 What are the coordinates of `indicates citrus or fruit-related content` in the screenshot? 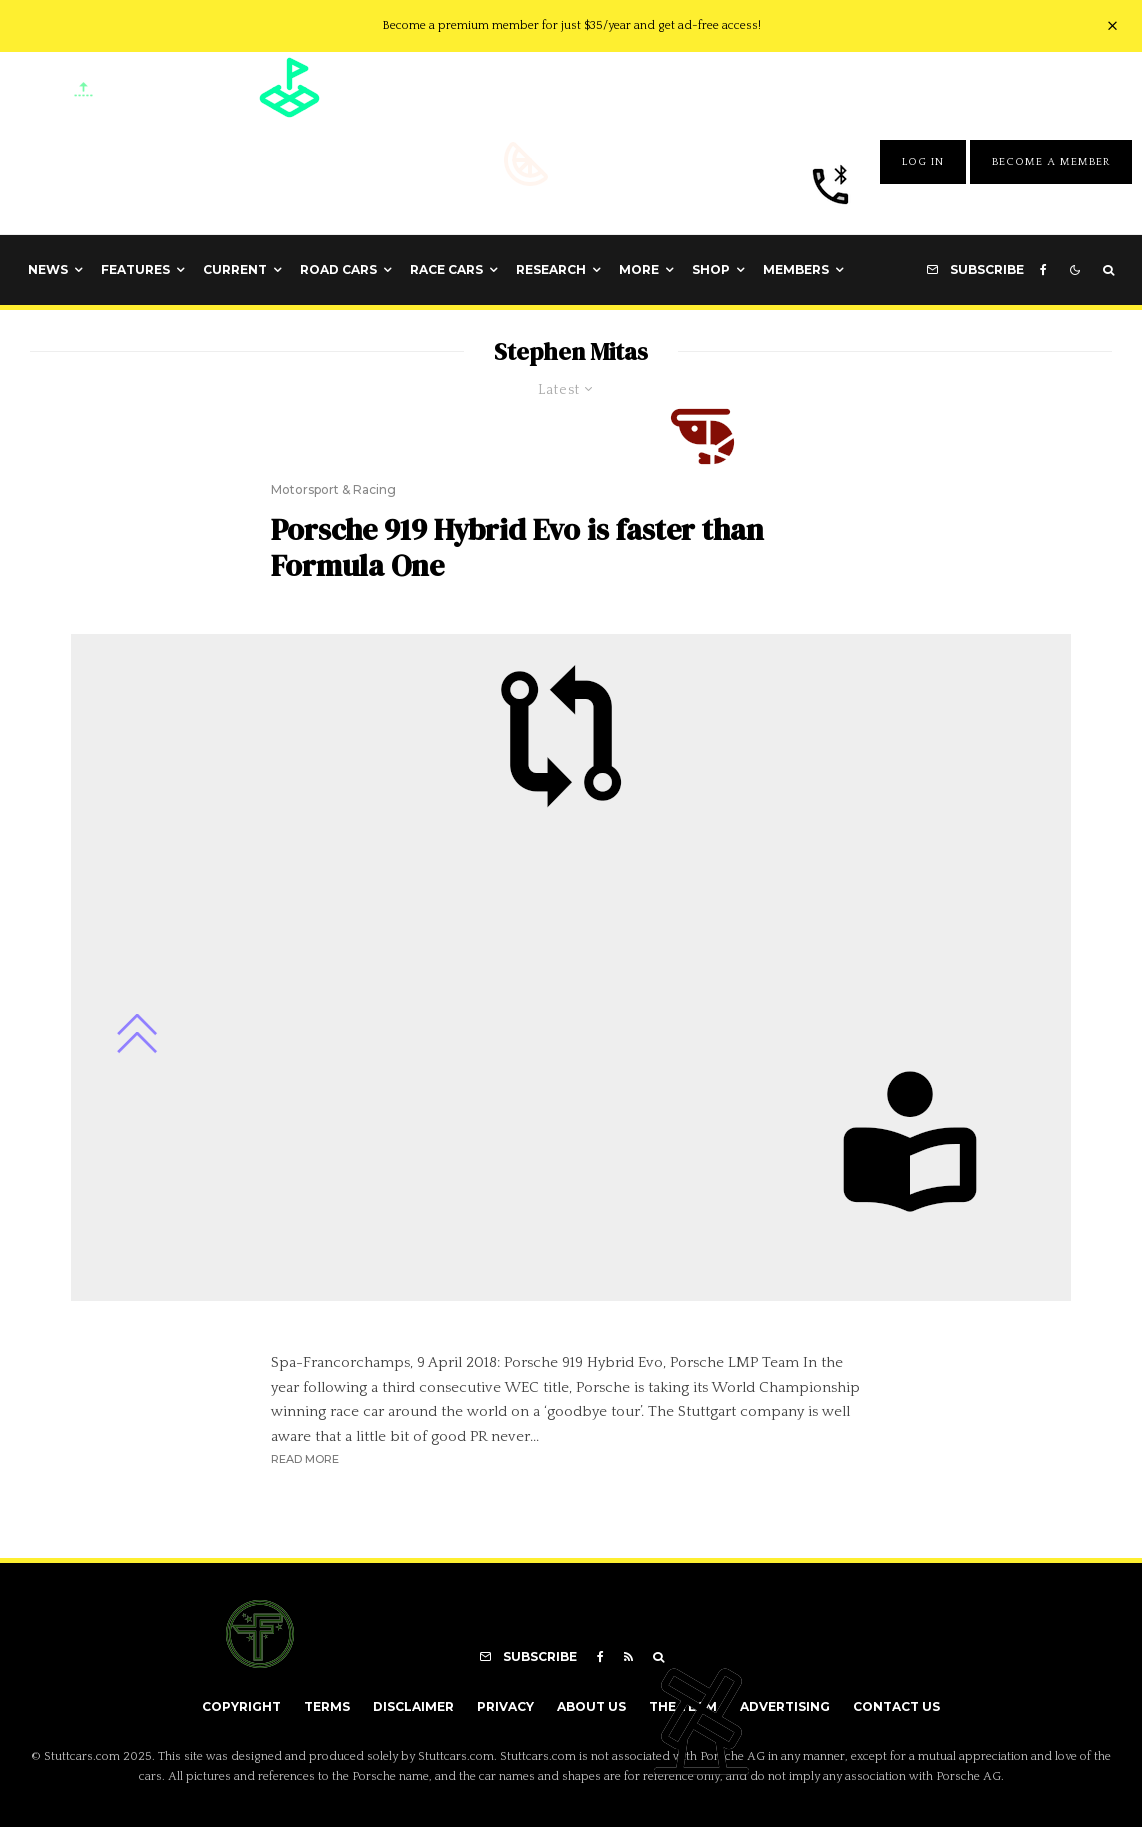 It's located at (526, 164).